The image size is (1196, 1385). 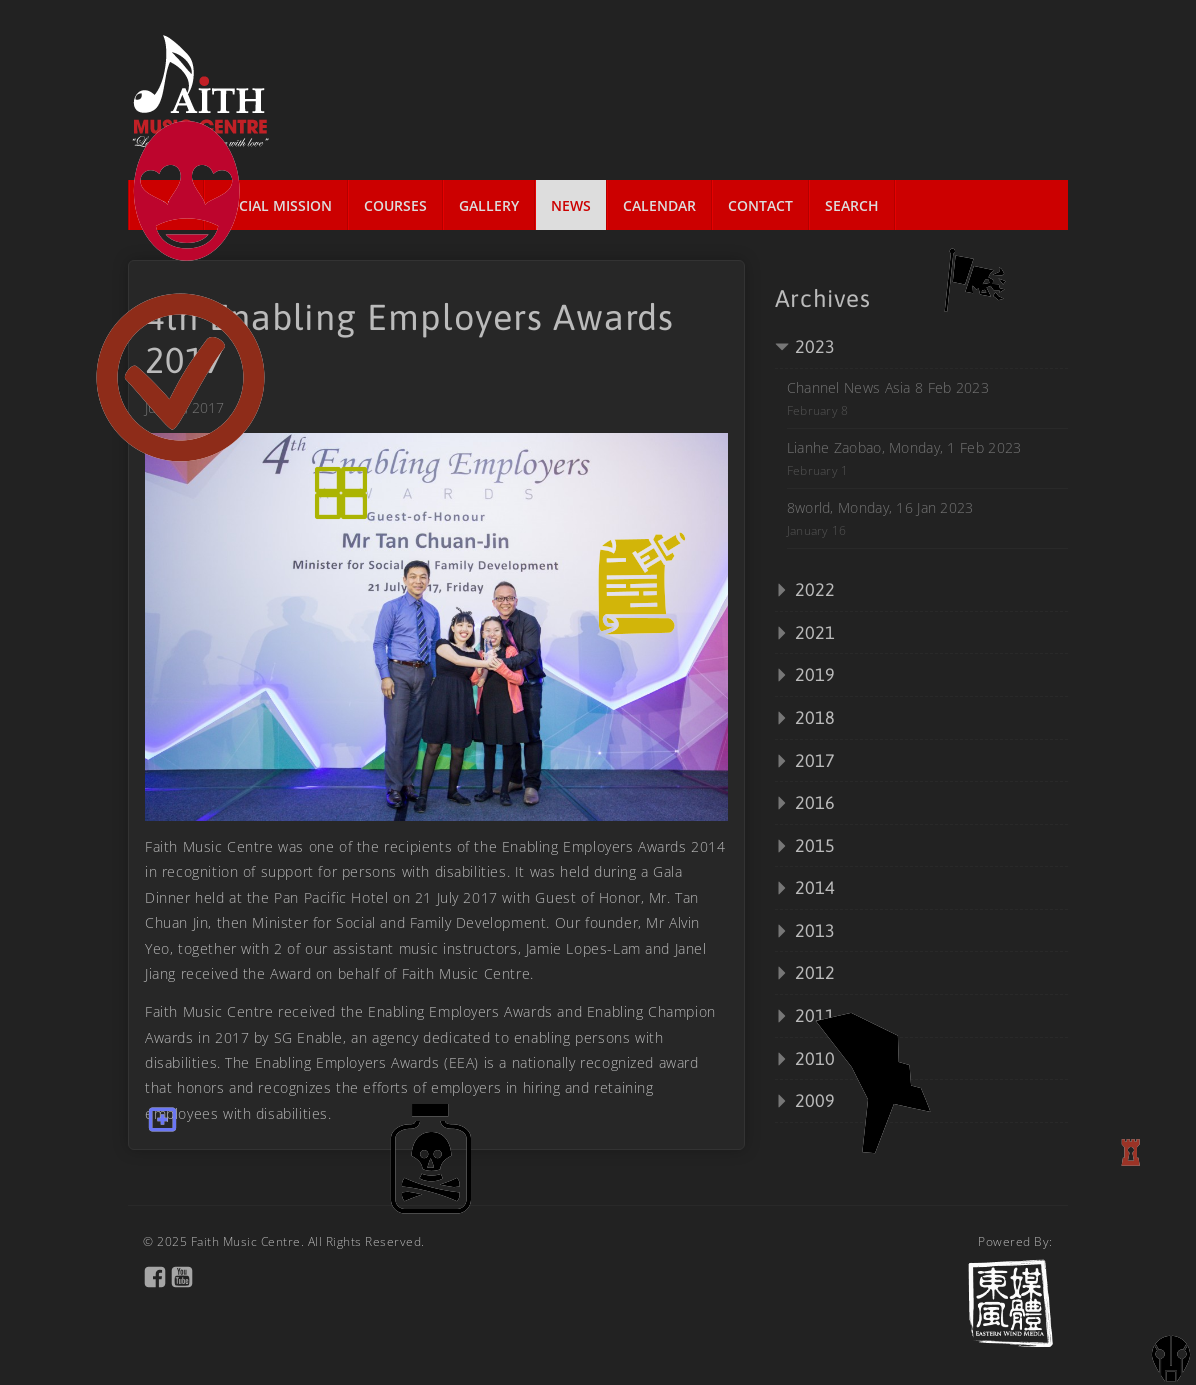 What do you see at coordinates (974, 280) in the screenshot?
I see `indicates a defeated faction or conquered territory` at bounding box center [974, 280].